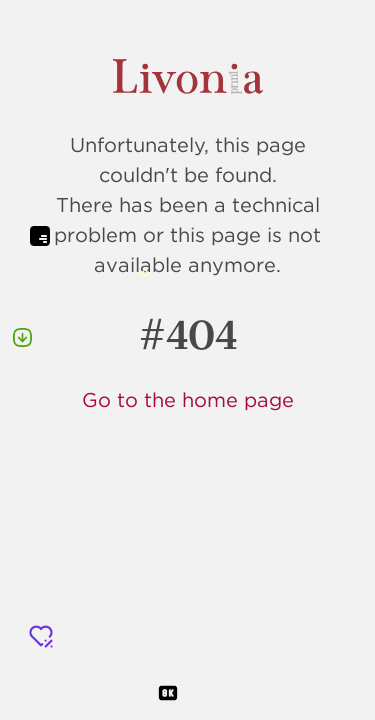 This screenshot has width=375, height=720. What do you see at coordinates (22, 337) in the screenshot?
I see `download file or content` at bounding box center [22, 337].